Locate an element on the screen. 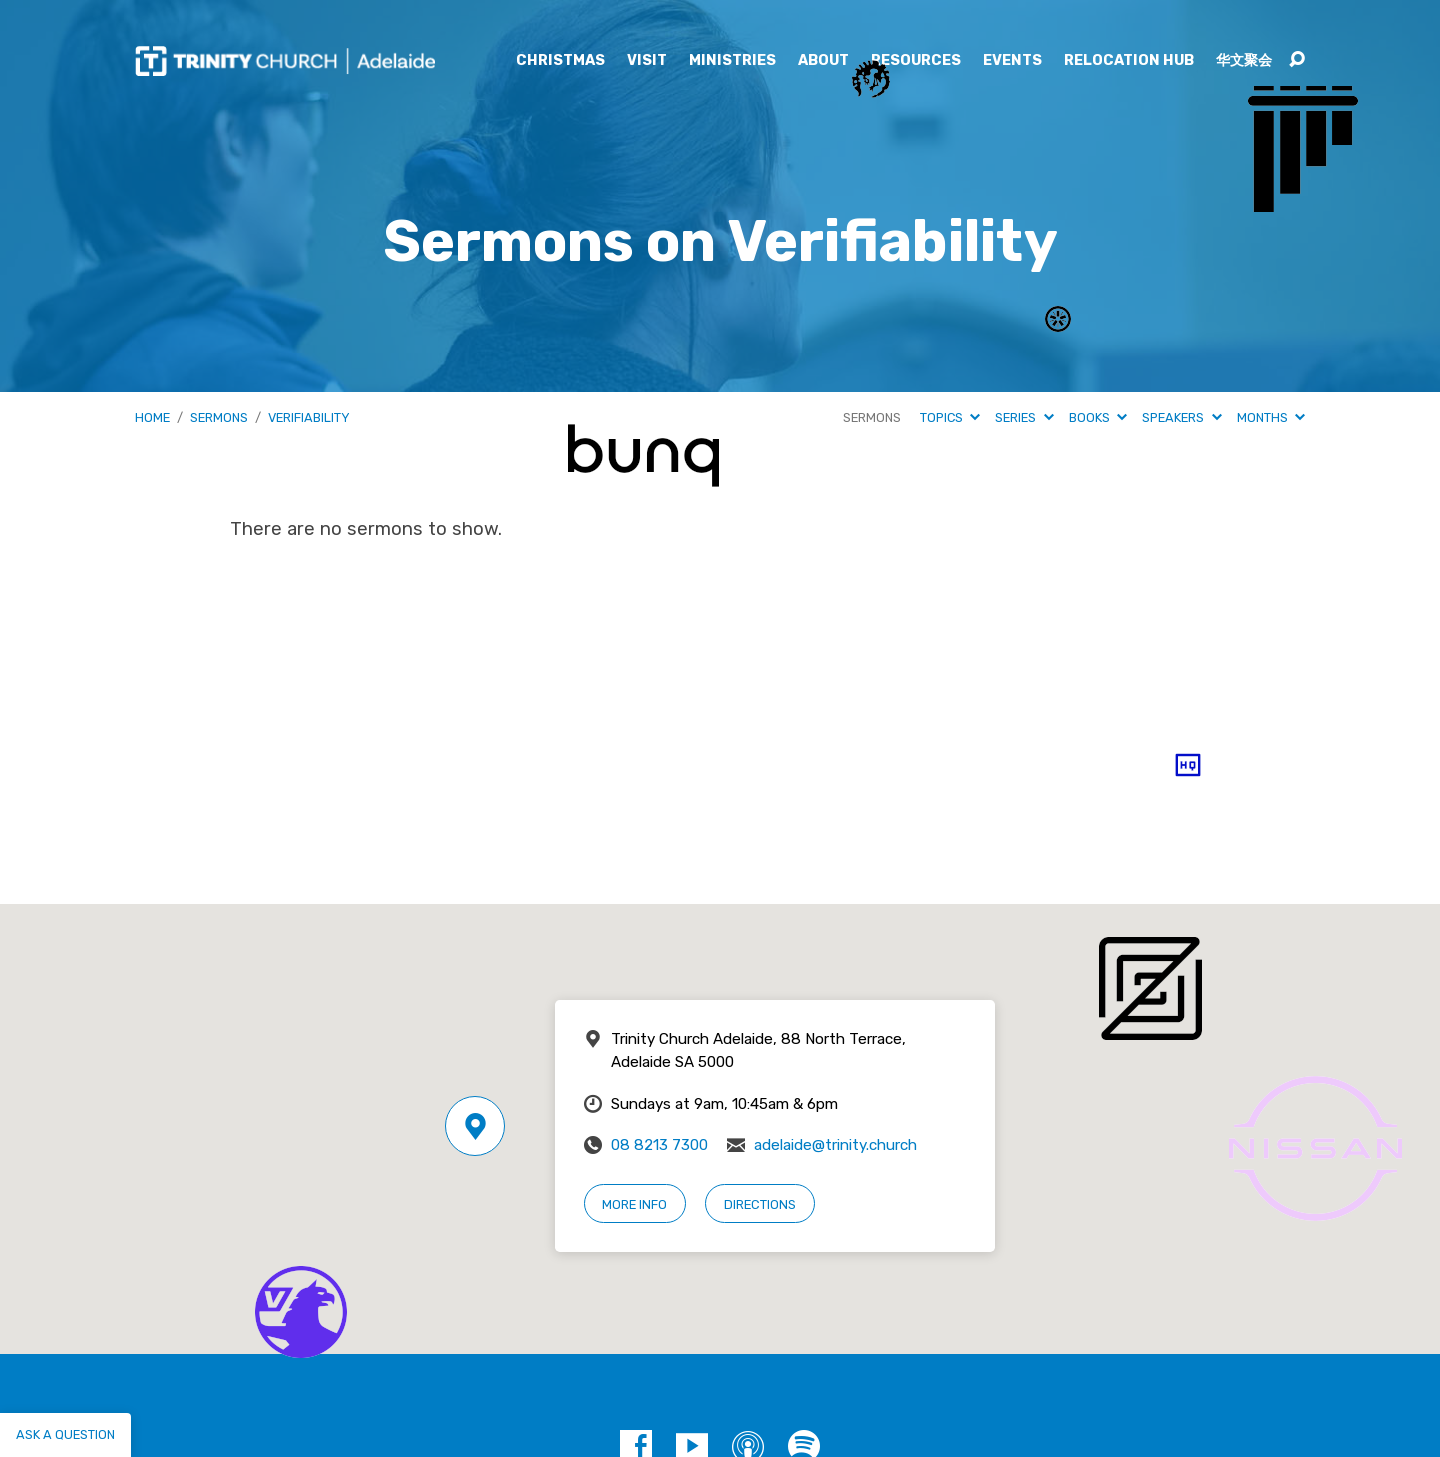  jasmine testing framework logo is located at coordinates (1058, 319).